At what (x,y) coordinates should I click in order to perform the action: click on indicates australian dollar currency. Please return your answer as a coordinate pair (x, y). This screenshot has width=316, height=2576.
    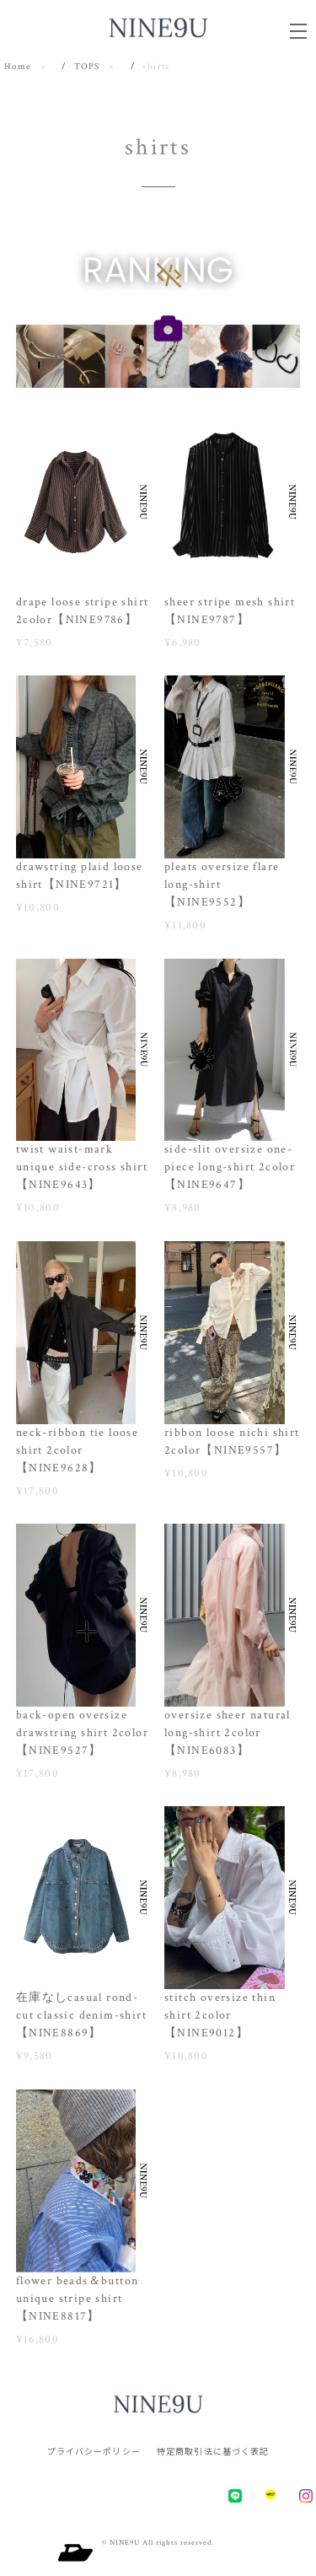
    Looking at the image, I should click on (228, 786).